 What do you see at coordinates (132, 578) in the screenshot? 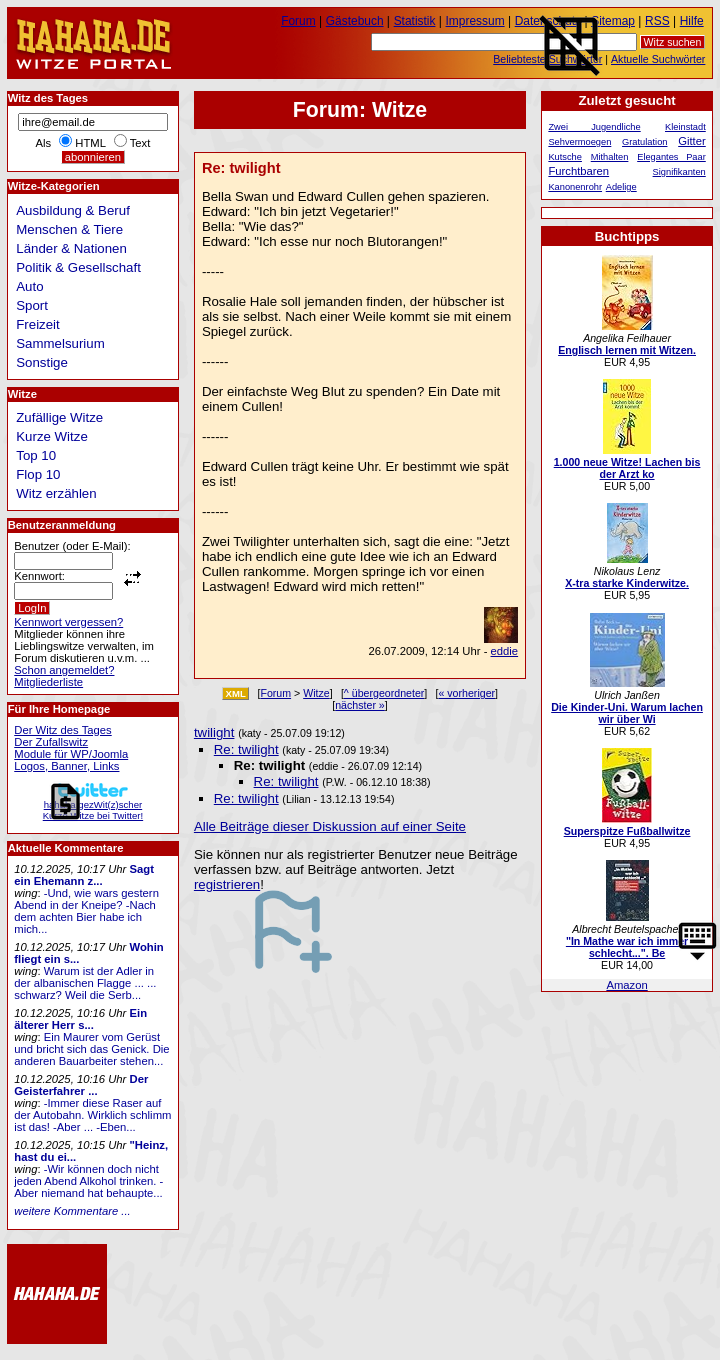
I see `indicates multiple stops on a route` at bounding box center [132, 578].